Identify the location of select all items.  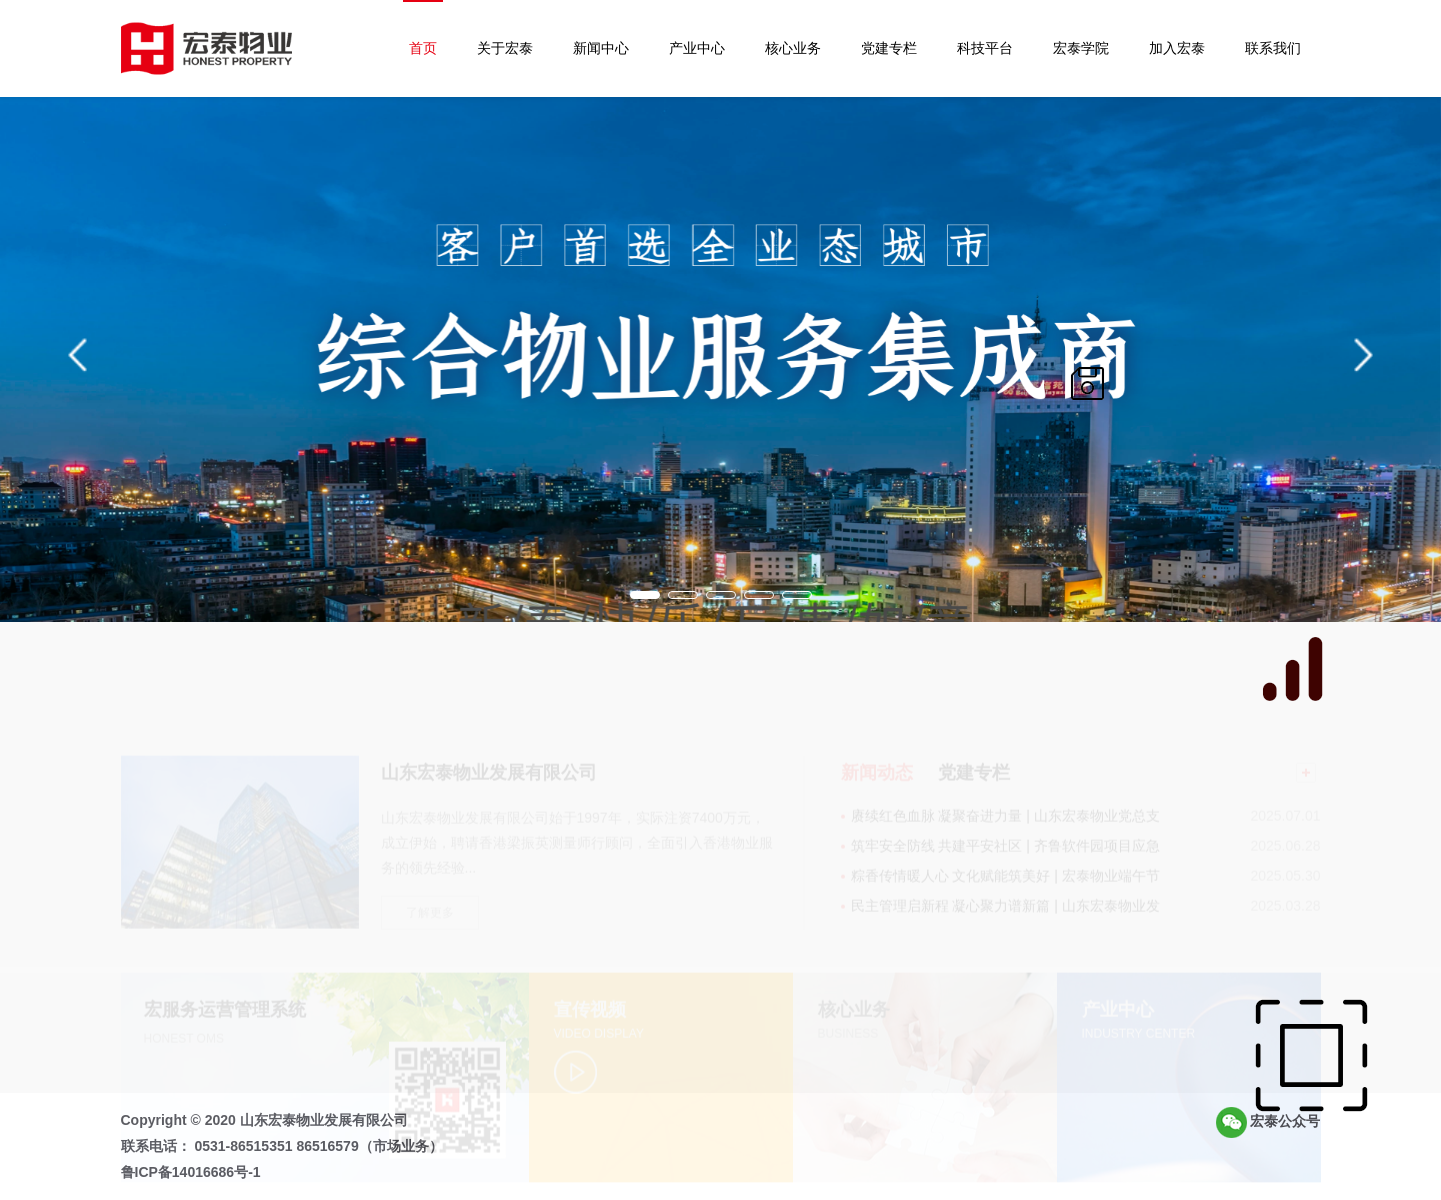
(1311, 1055).